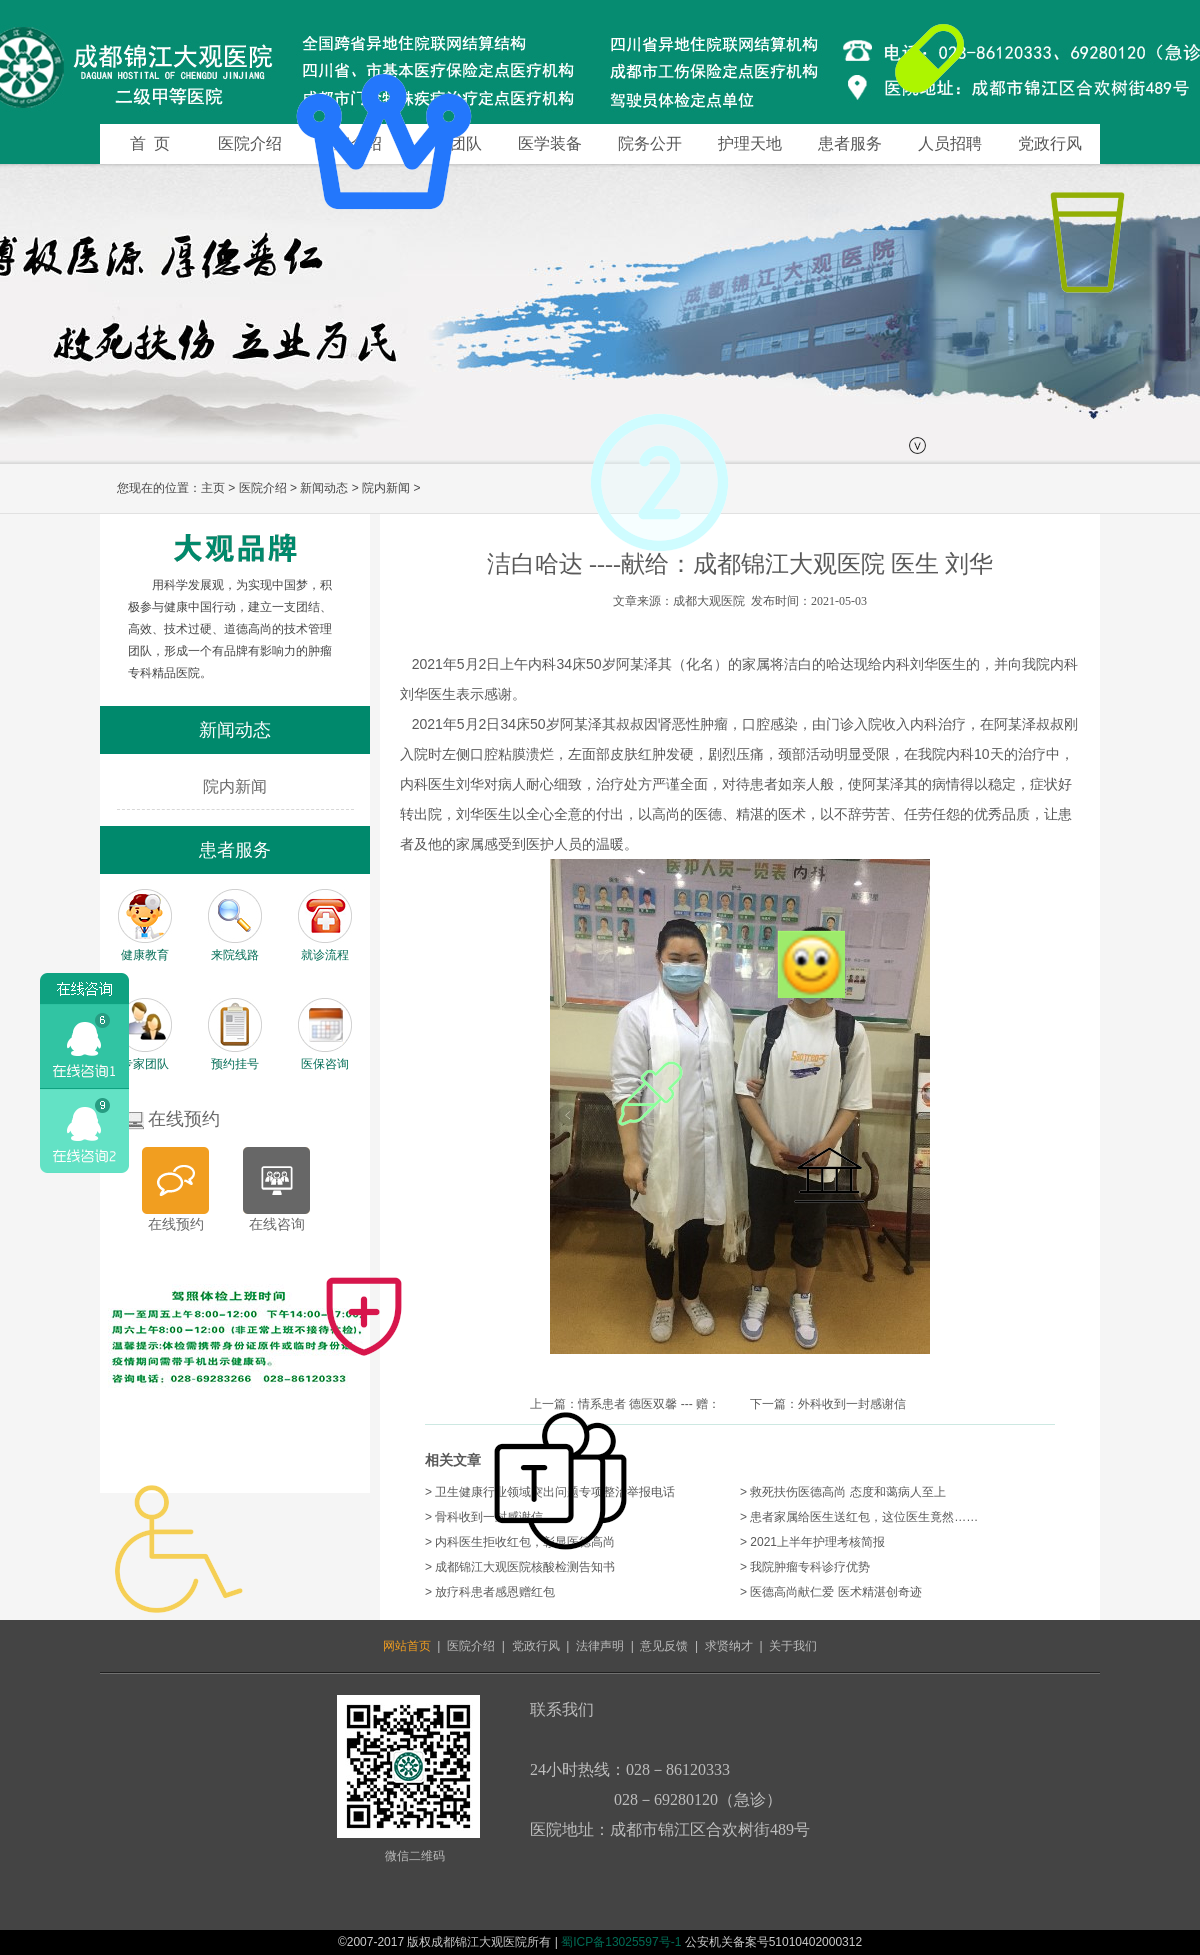 The height and width of the screenshot is (1955, 1200). Describe the element at coordinates (1087, 240) in the screenshot. I see `view nearby bars or pubs` at that location.